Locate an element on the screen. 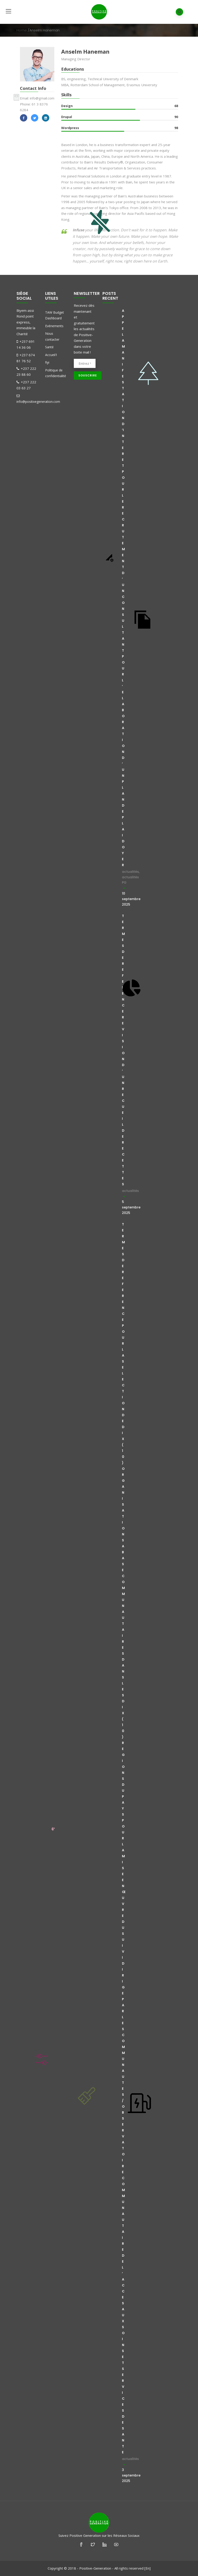 The height and width of the screenshot is (2576, 198). bluetooth connection disabled or unavailable is located at coordinates (53, 1829).